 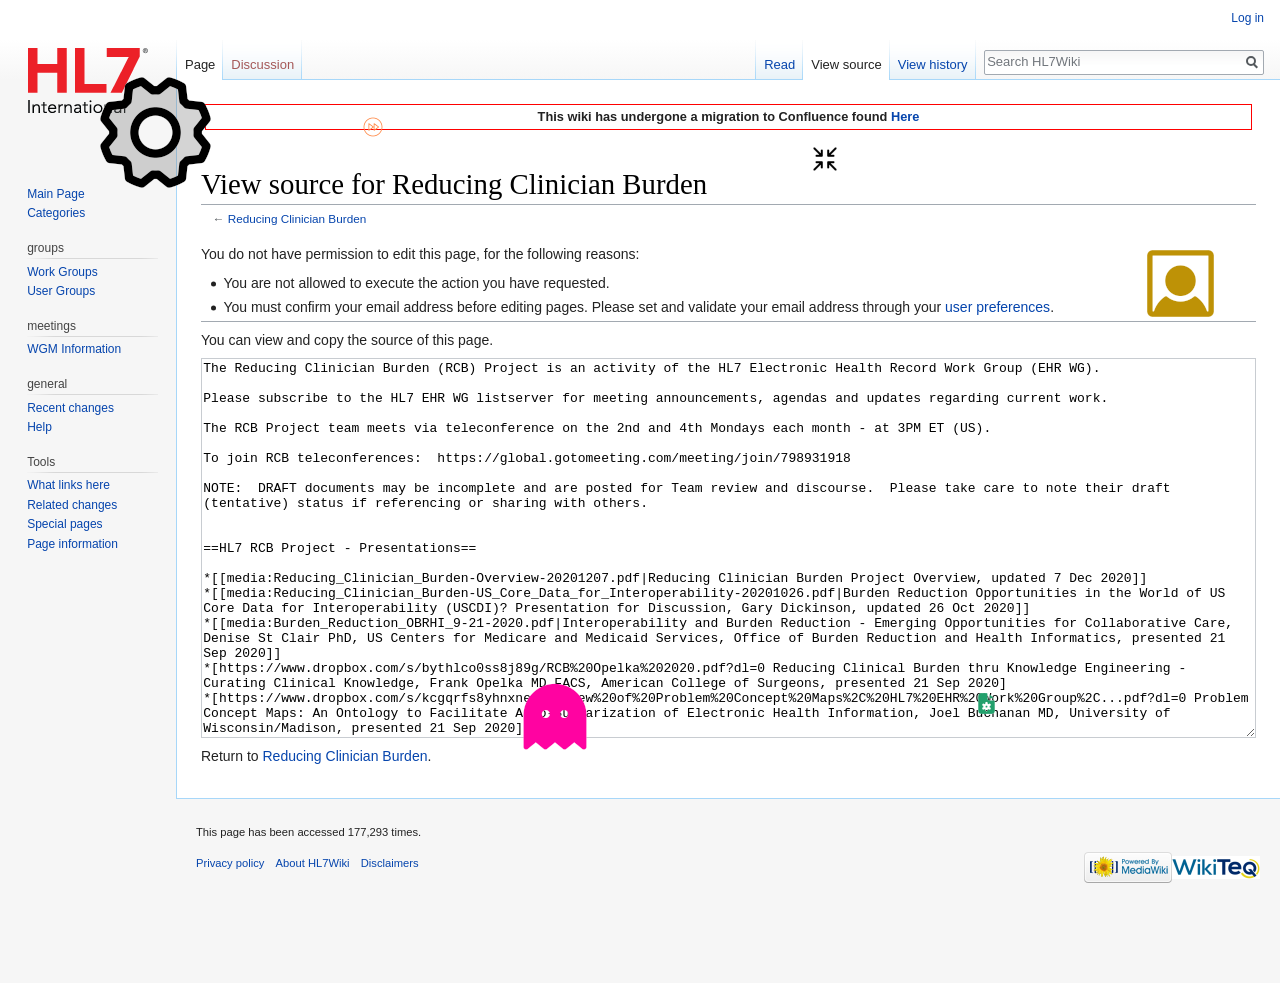 I want to click on access settings or preferences, so click(x=155, y=132).